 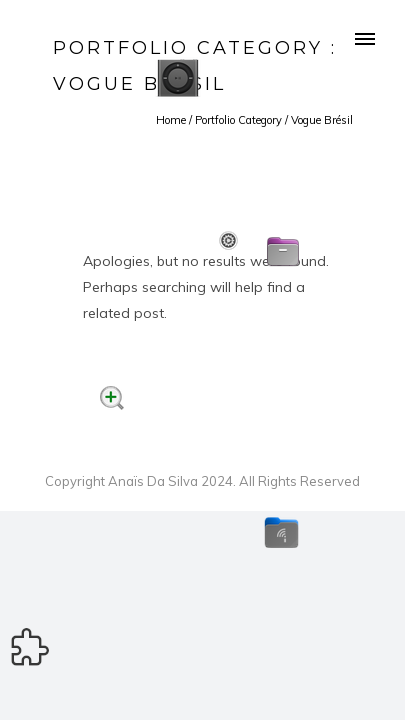 I want to click on open system preferences, so click(x=228, y=240).